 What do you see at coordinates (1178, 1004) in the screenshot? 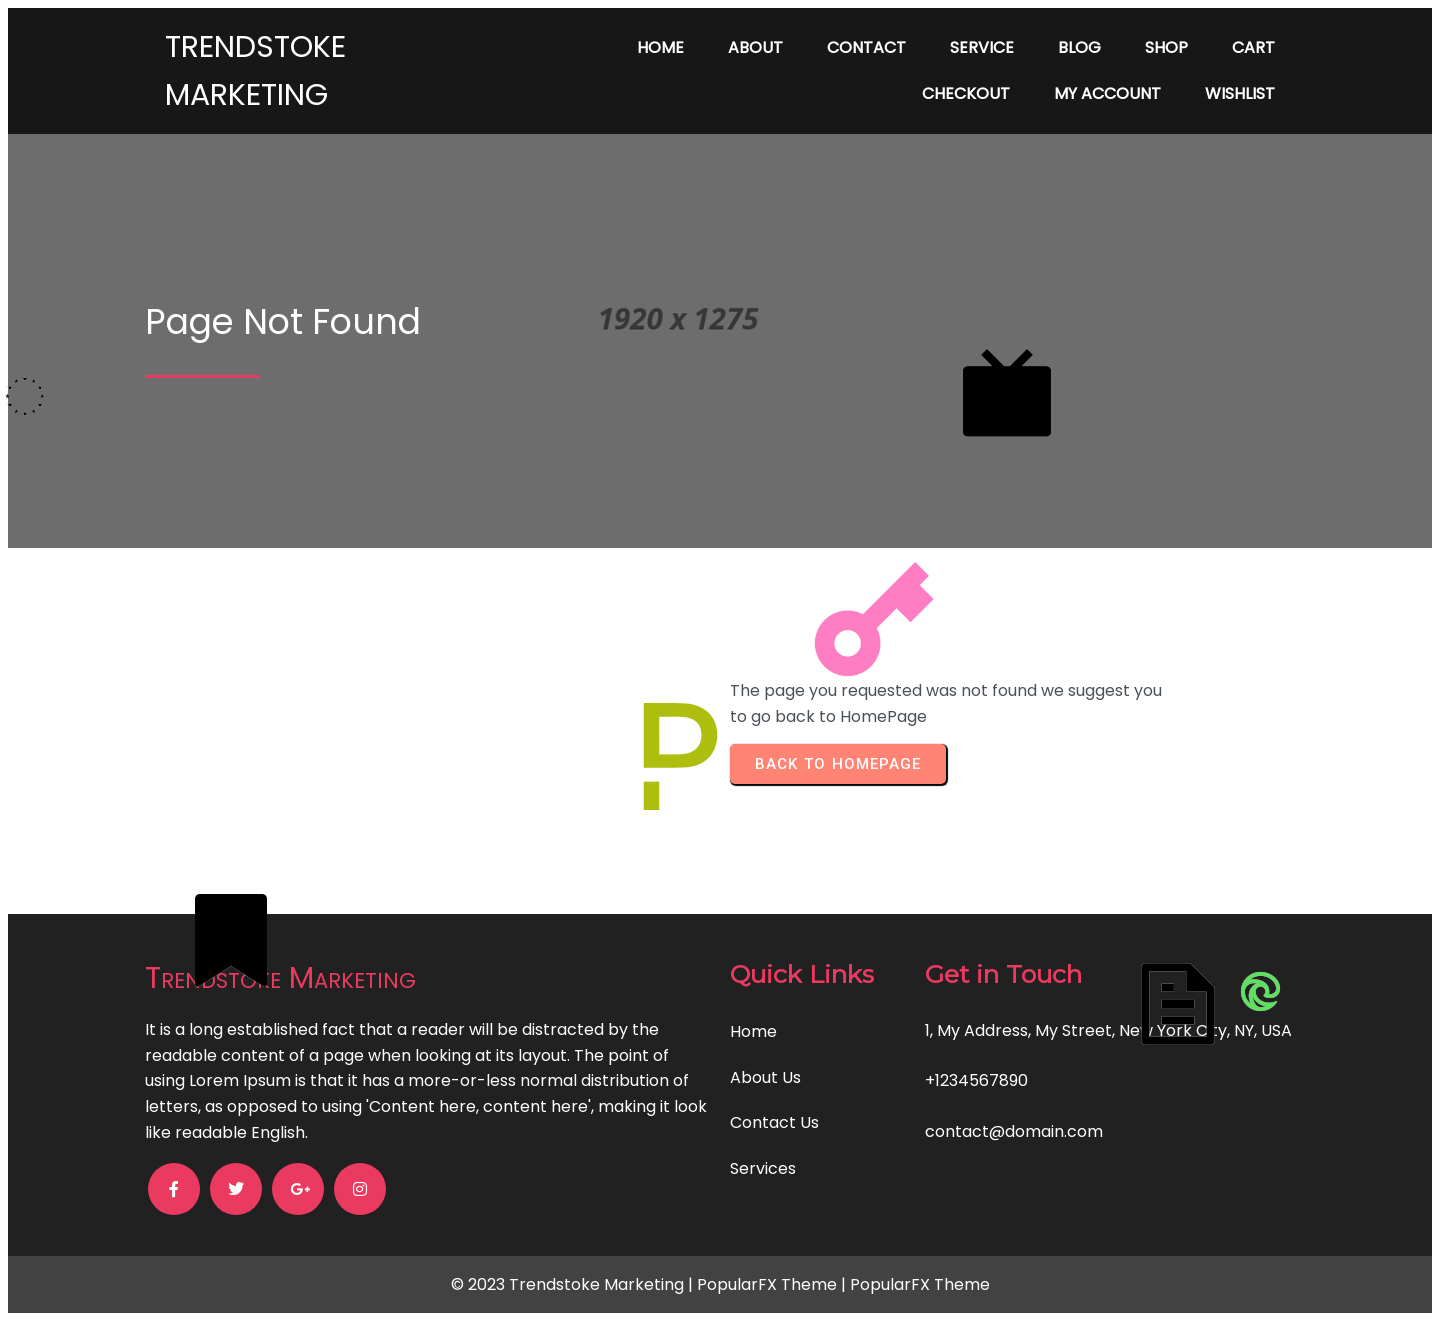
I see `view document contents` at bounding box center [1178, 1004].